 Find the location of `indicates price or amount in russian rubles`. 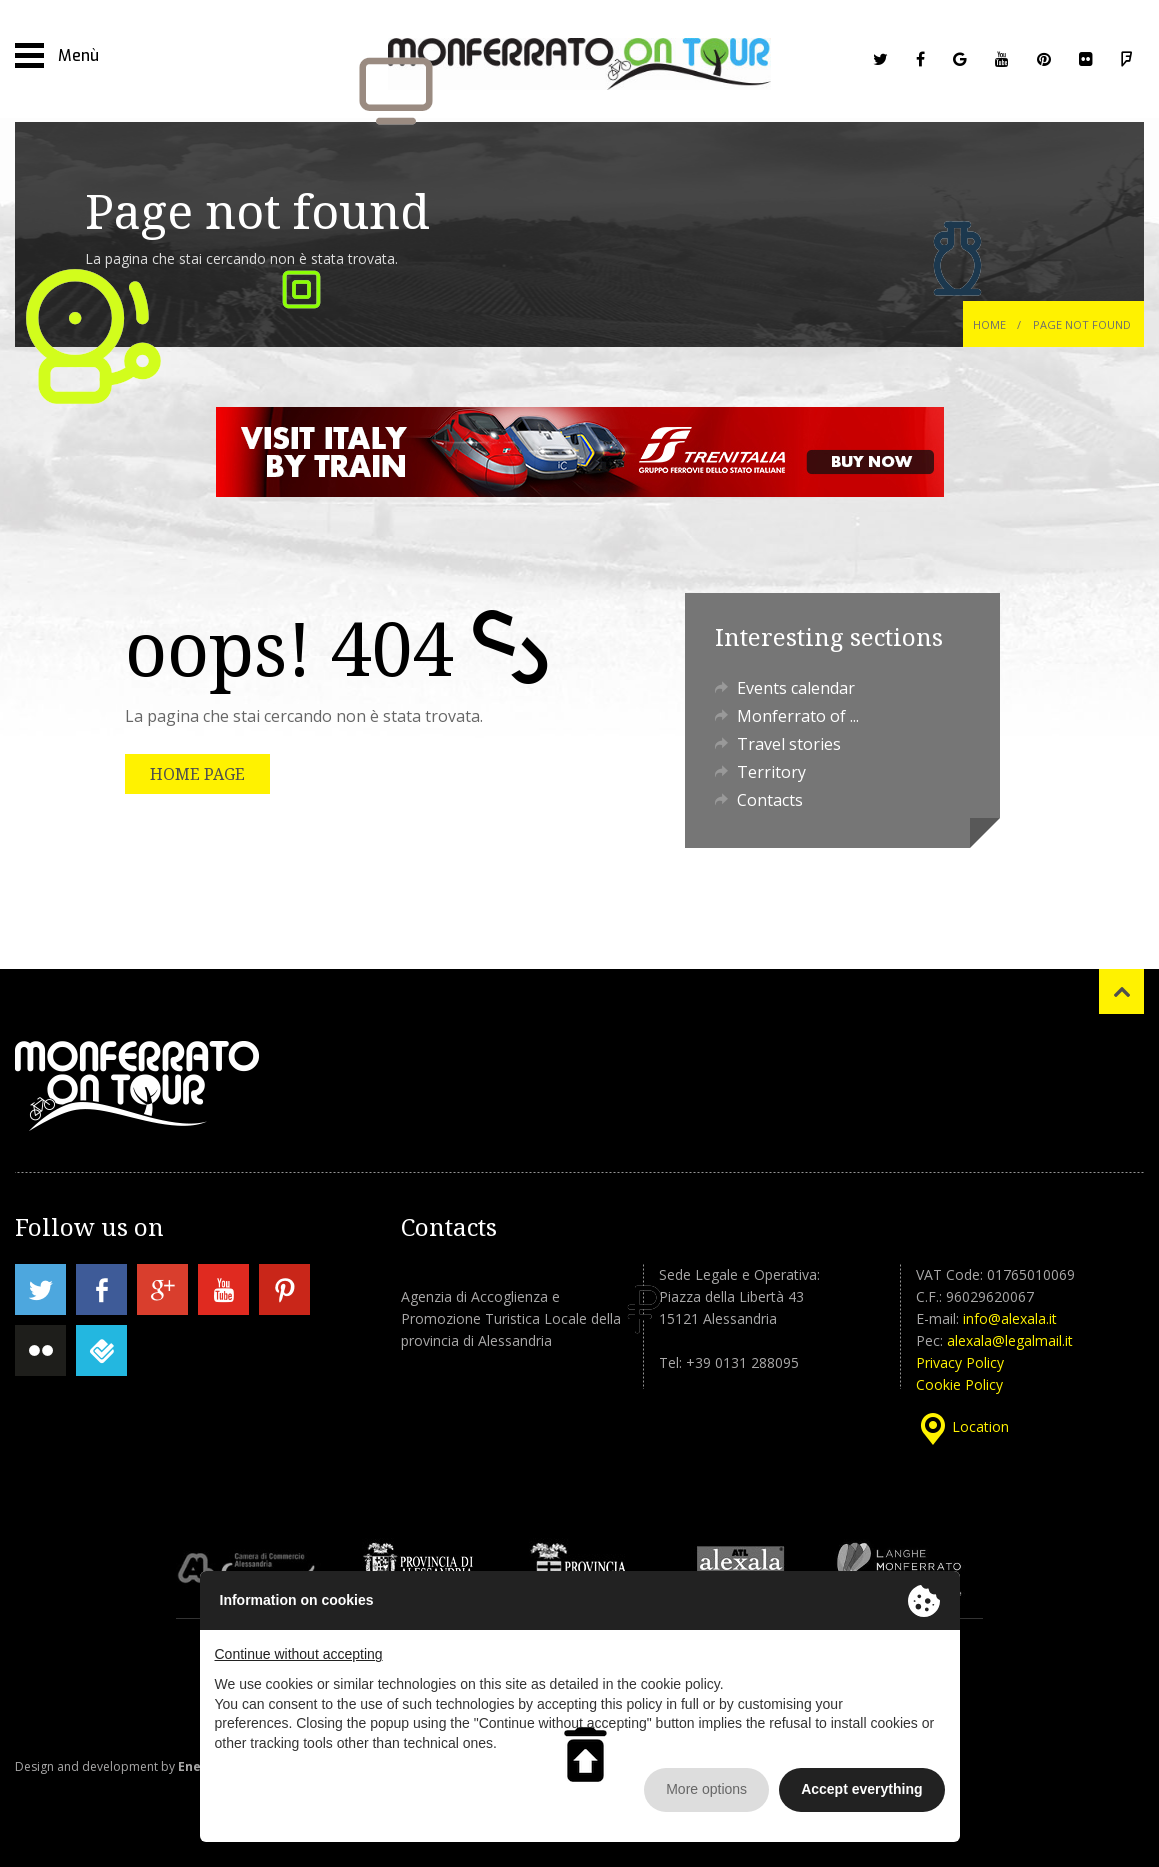

indicates price or amount in russian rubles is located at coordinates (644, 1309).